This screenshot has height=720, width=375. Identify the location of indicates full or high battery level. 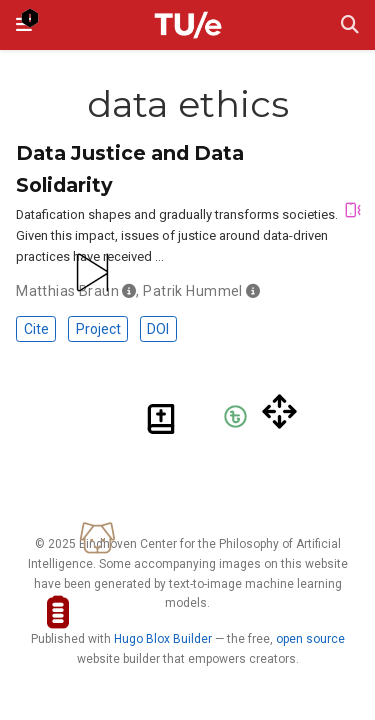
(58, 612).